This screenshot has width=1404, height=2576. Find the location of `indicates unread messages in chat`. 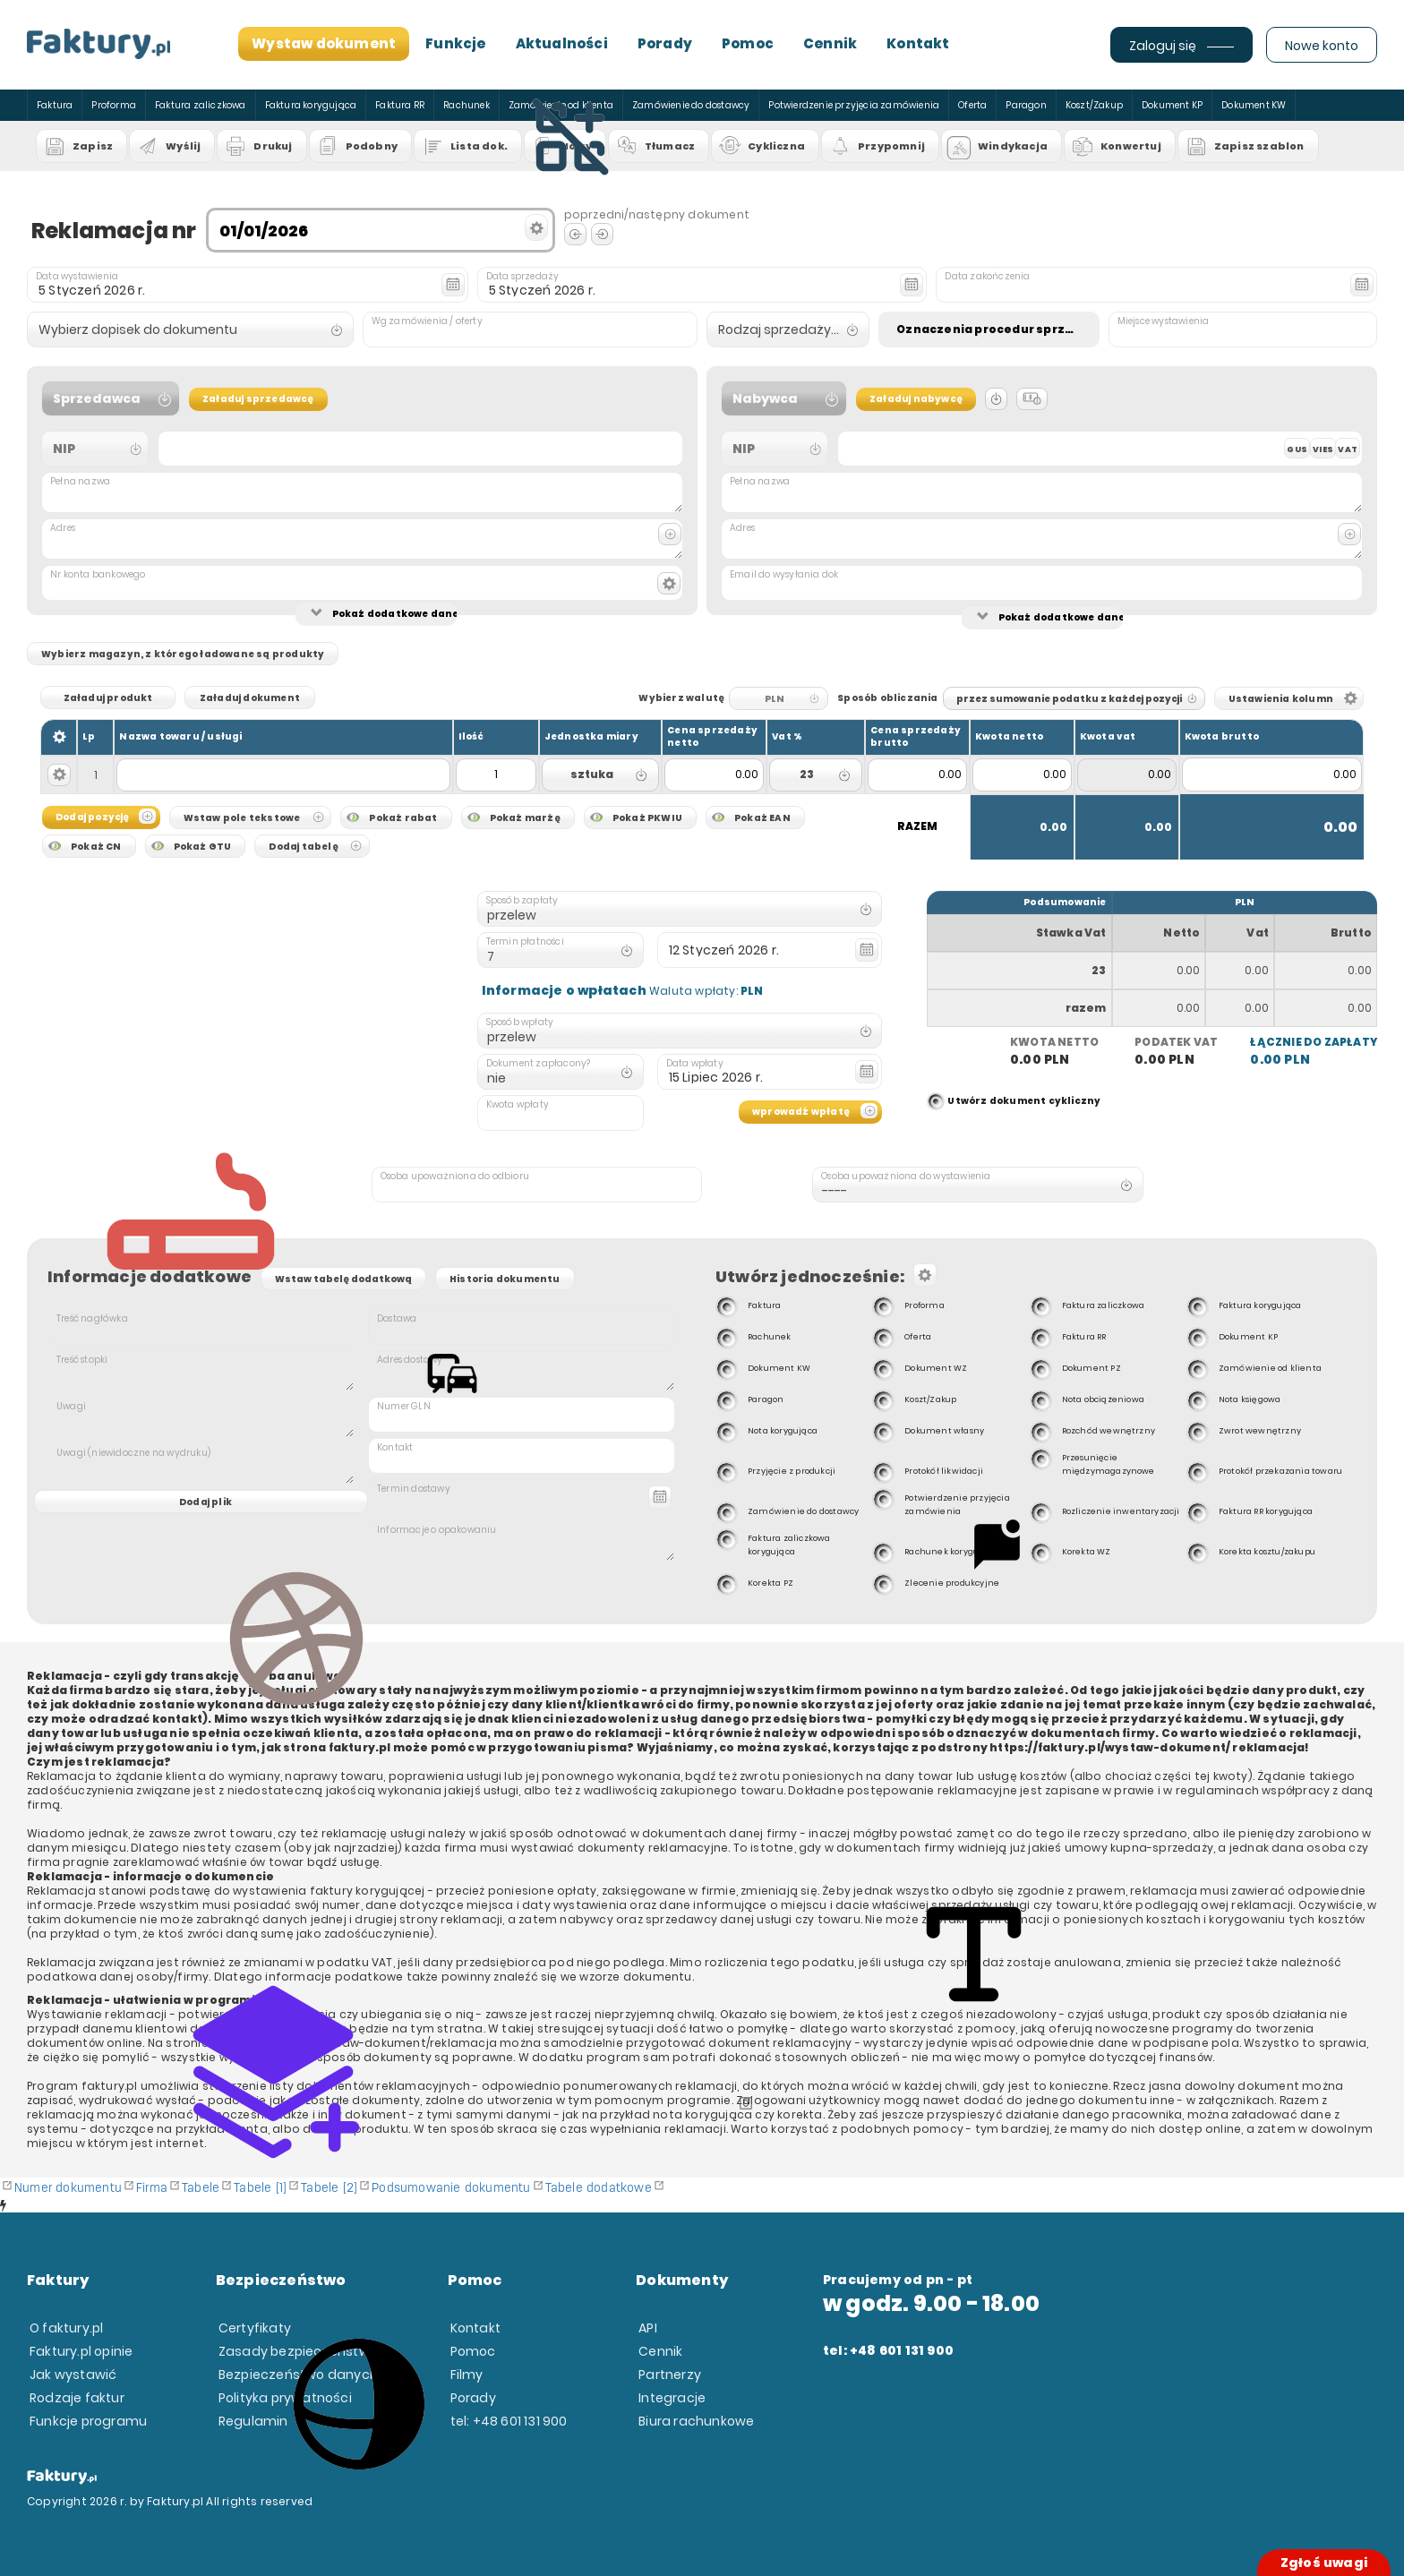

indicates unread messages in chat is located at coordinates (997, 1546).